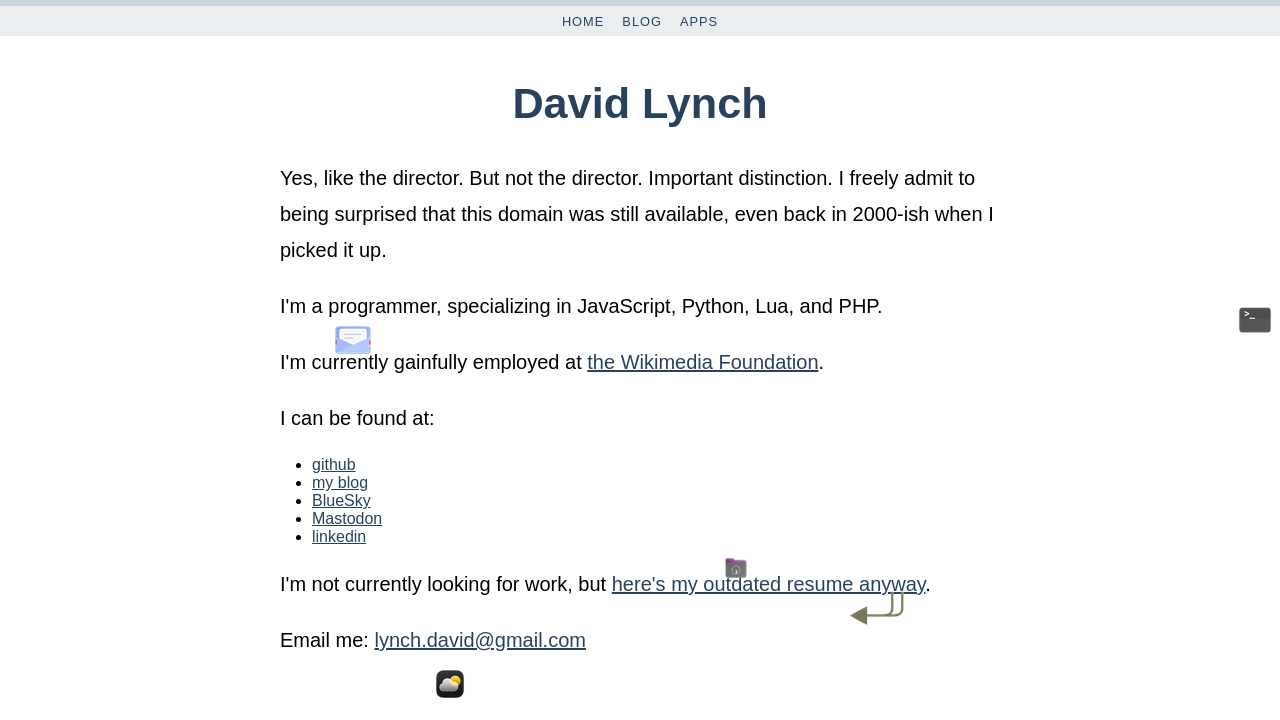 This screenshot has width=1280, height=720. I want to click on open the terminal application, so click(1255, 320).